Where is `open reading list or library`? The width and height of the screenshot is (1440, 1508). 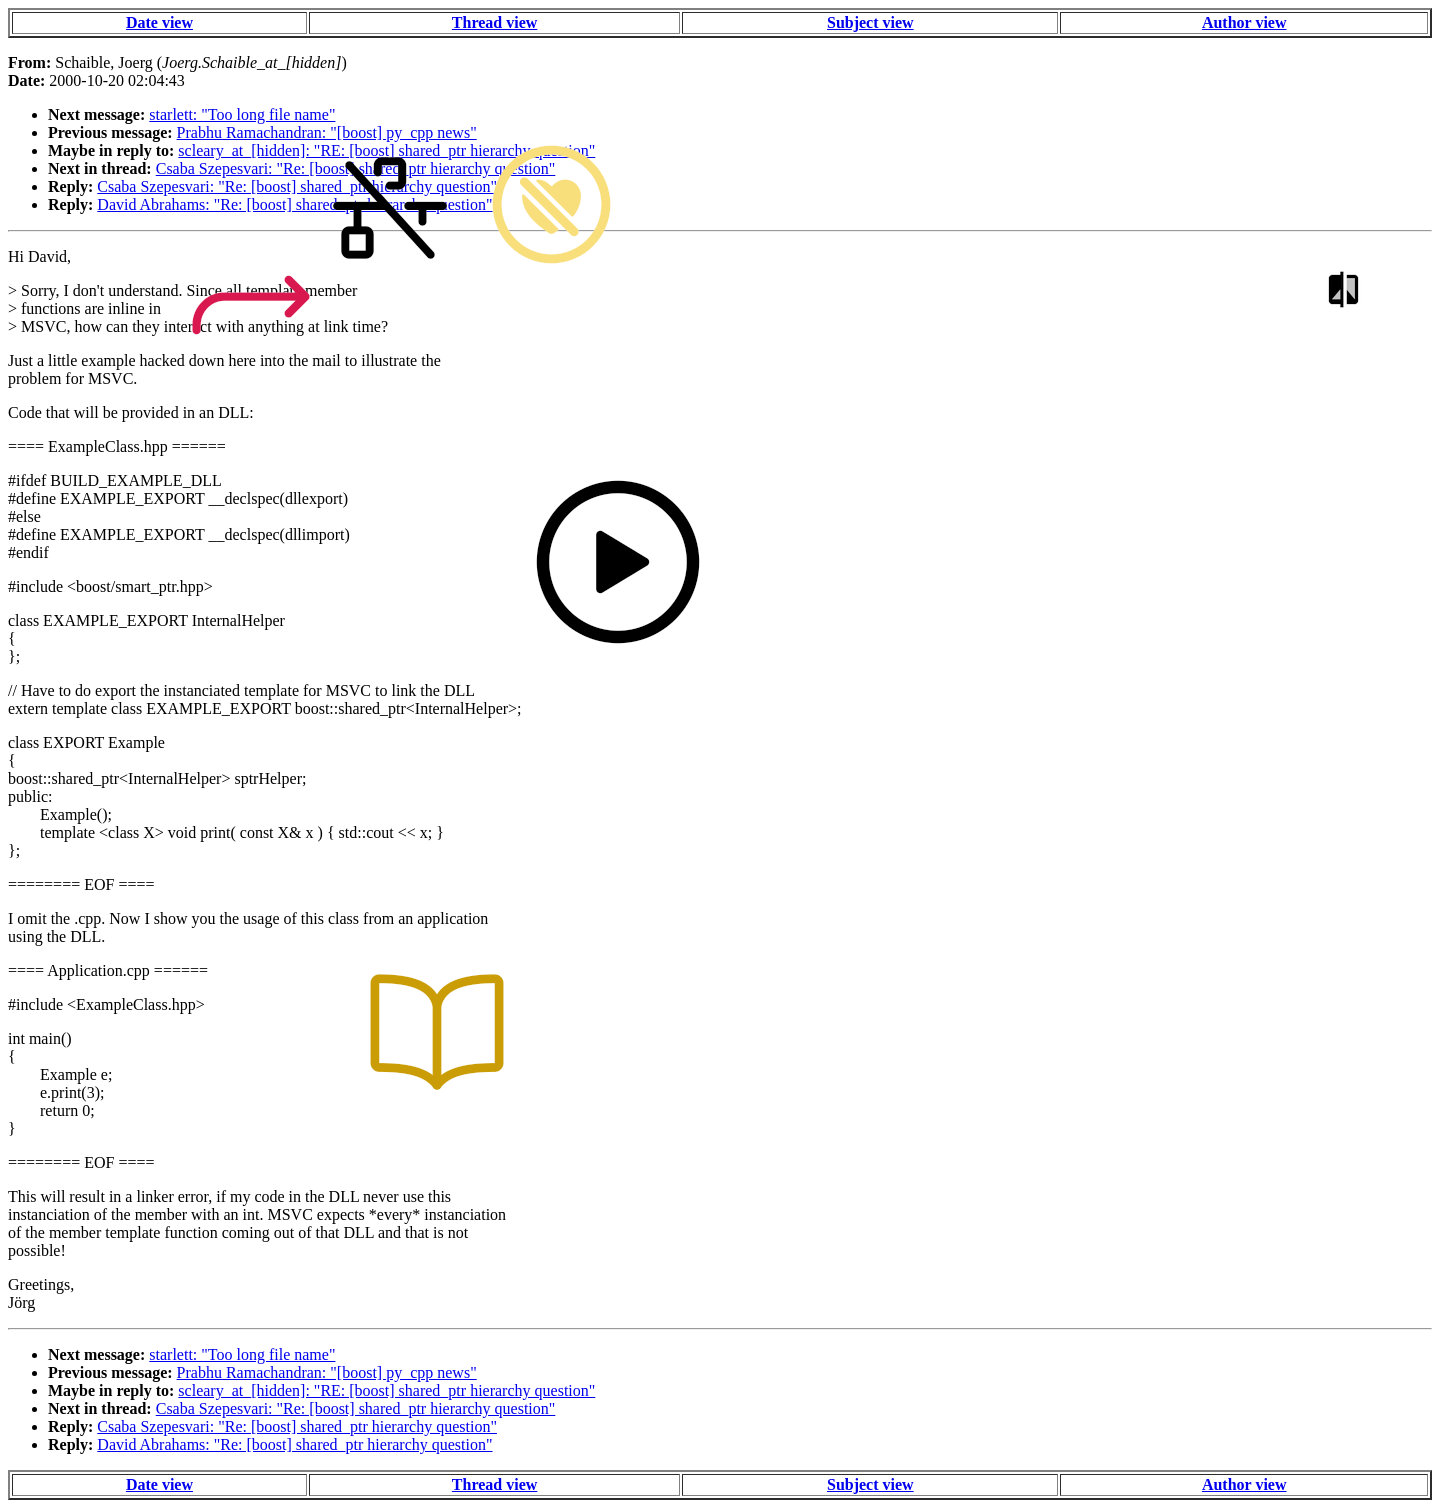
open reading list or library is located at coordinates (437, 1032).